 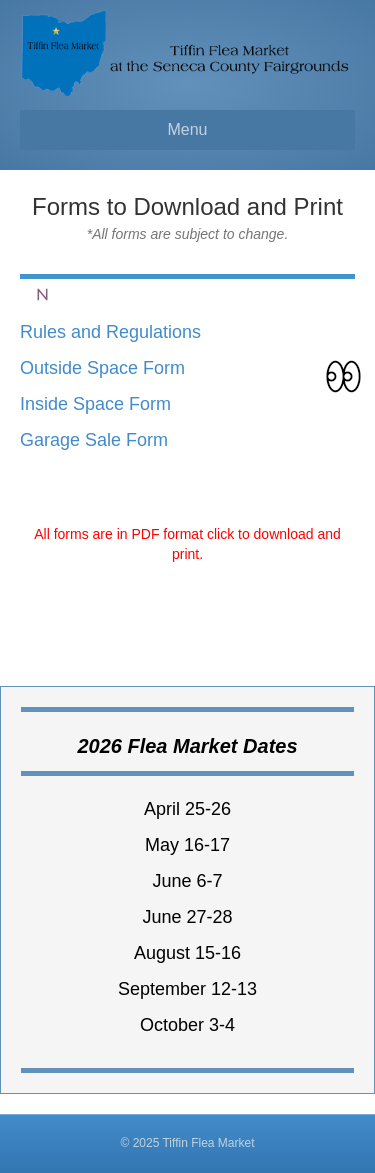 What do you see at coordinates (343, 376) in the screenshot?
I see `view who has seen your content` at bounding box center [343, 376].